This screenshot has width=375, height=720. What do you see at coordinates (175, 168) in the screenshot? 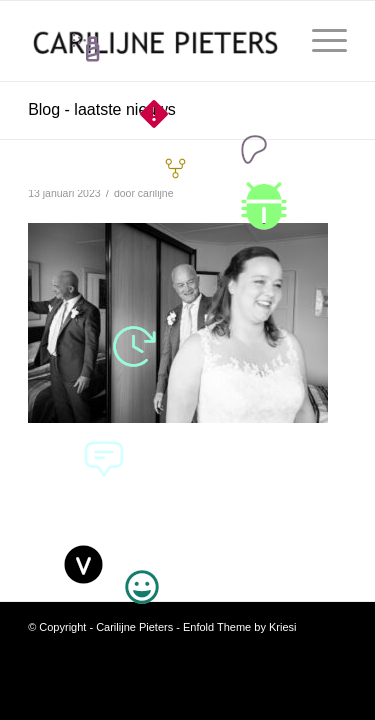
I see `fork a repository or branch` at bounding box center [175, 168].